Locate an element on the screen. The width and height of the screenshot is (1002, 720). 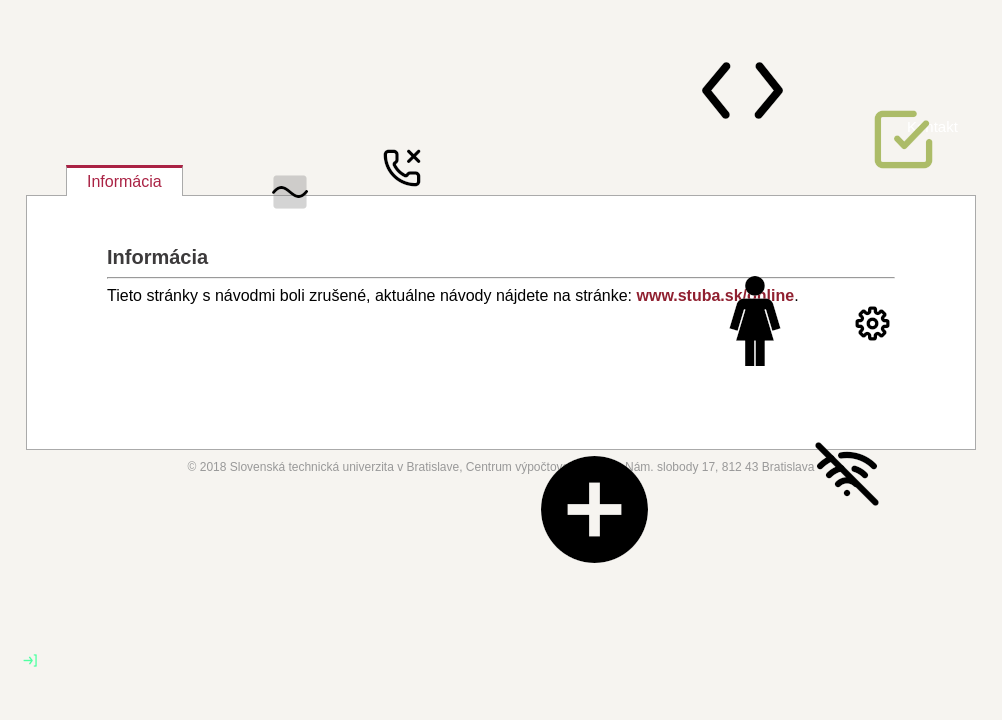
log in to your account is located at coordinates (30, 660).